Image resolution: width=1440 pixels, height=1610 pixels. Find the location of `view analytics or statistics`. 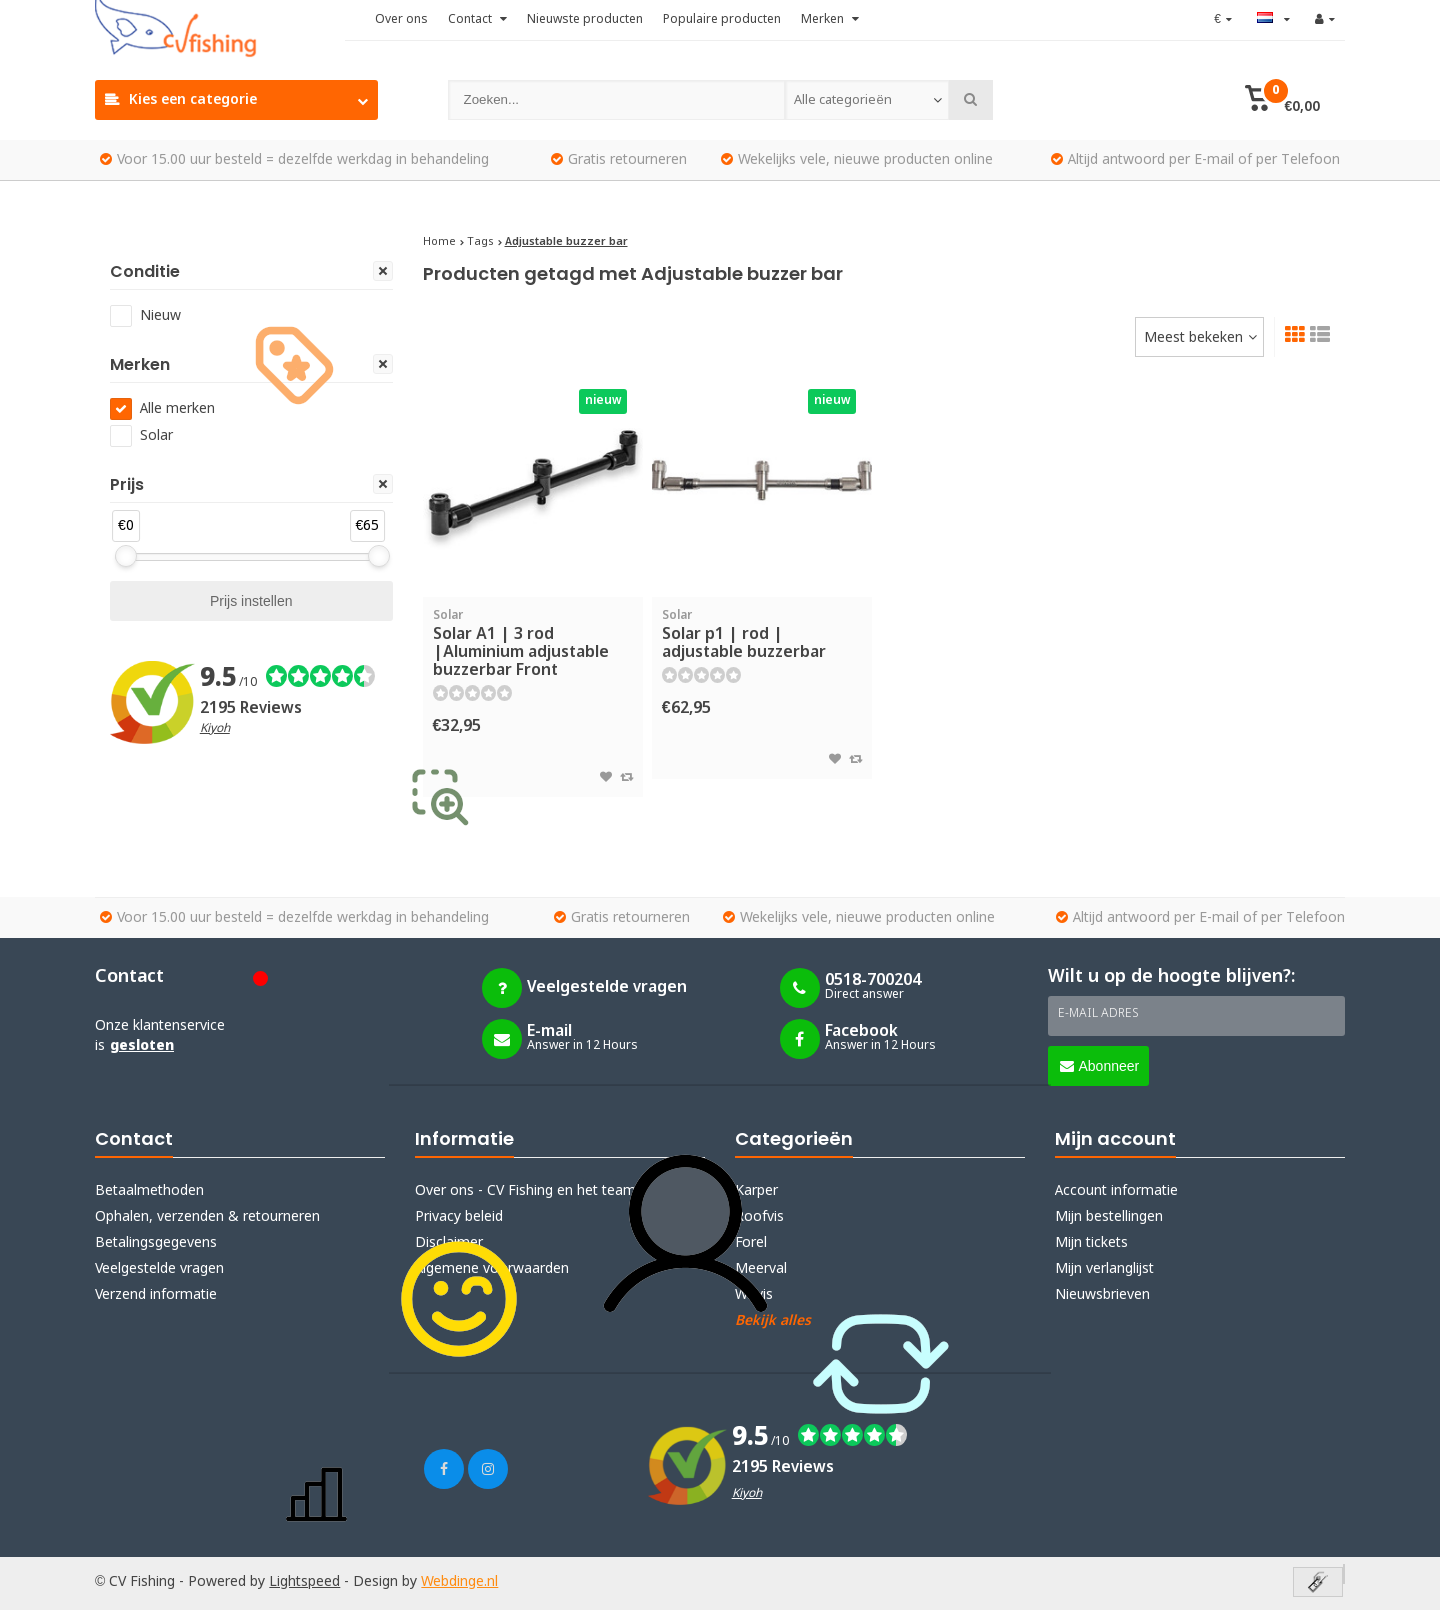

view analytics or statistics is located at coordinates (316, 1495).